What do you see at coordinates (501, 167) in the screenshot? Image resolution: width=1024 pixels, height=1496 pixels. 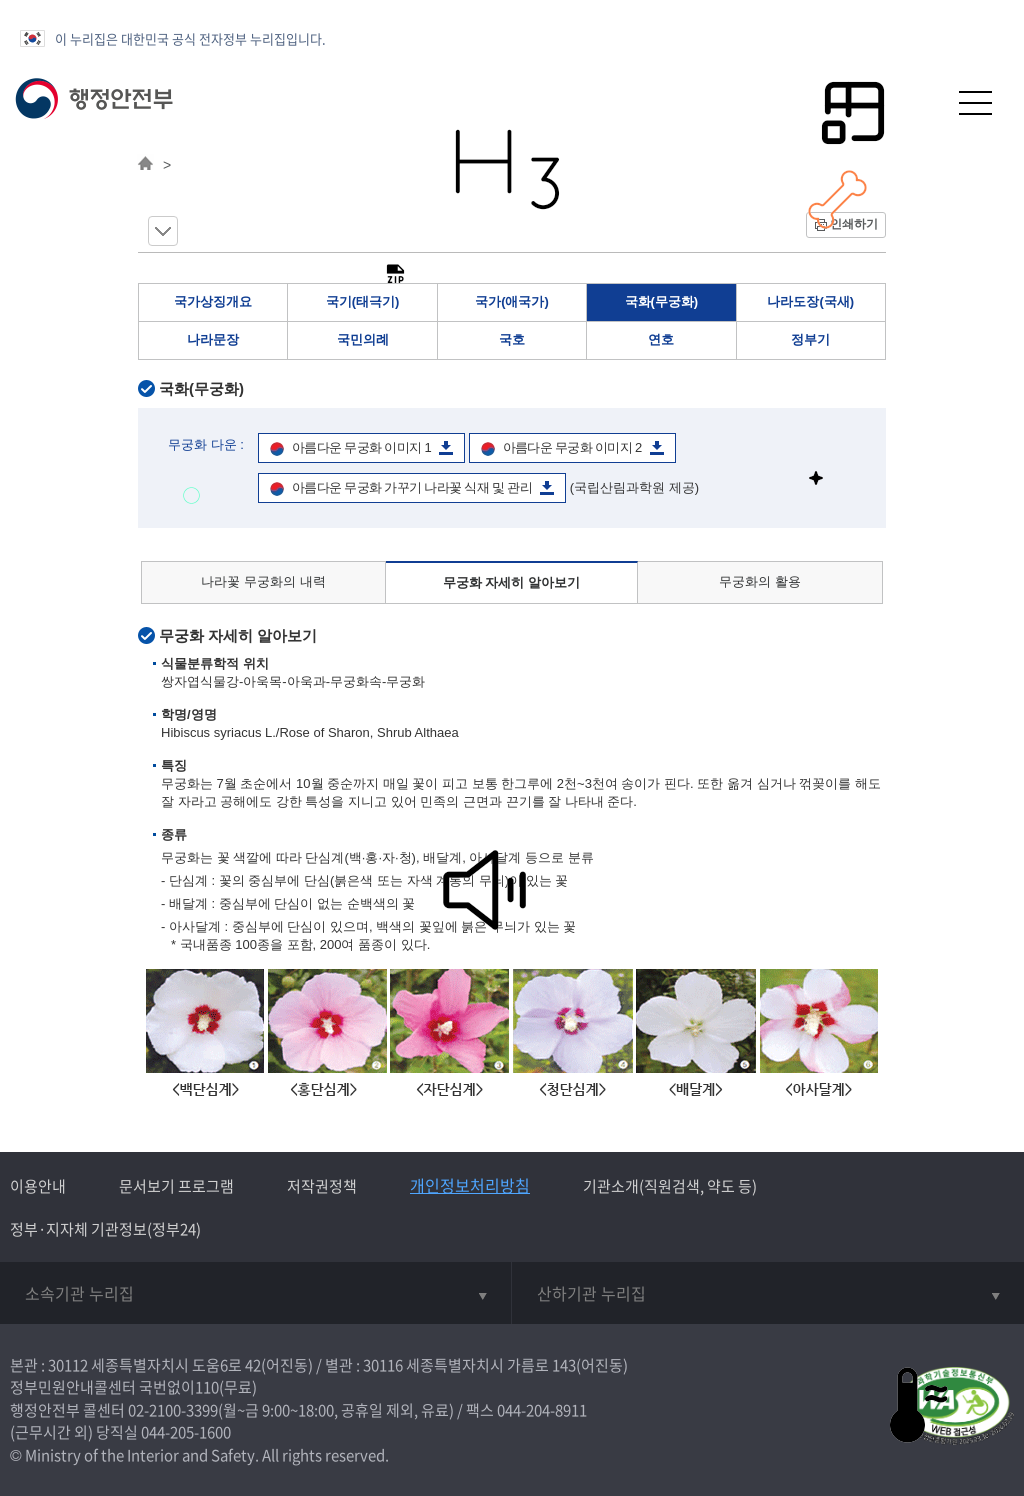 I see `format text as heading level 3` at bounding box center [501, 167].